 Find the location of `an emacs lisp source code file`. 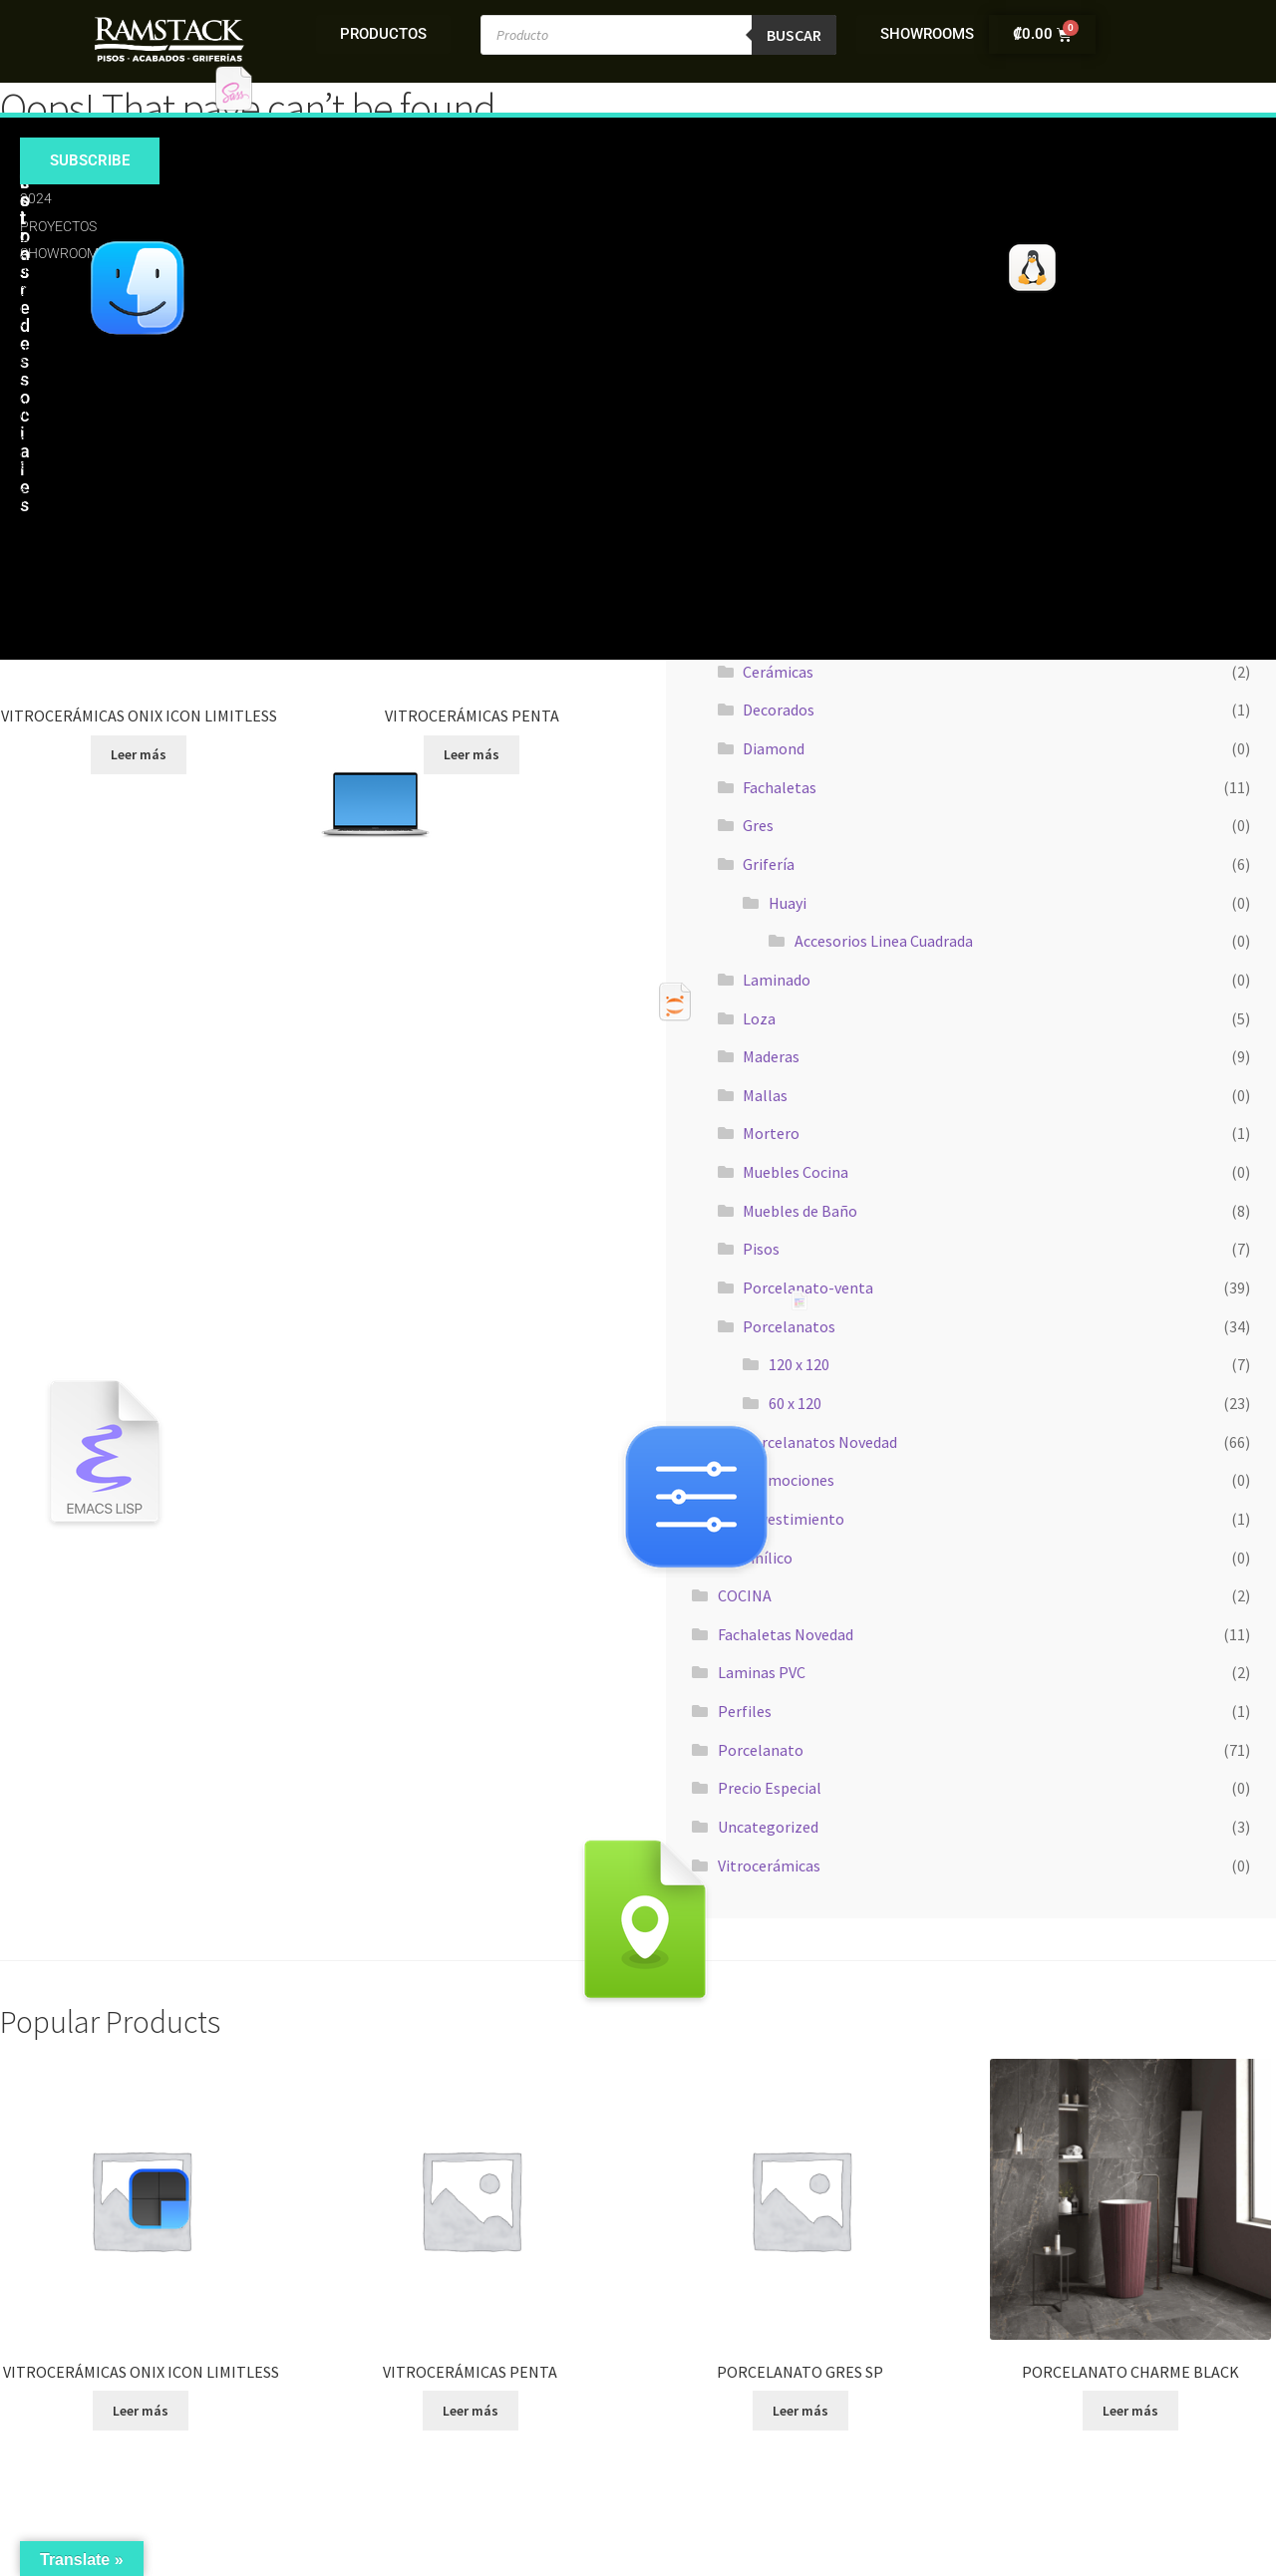

an emacs lisp source code file is located at coordinates (105, 1454).